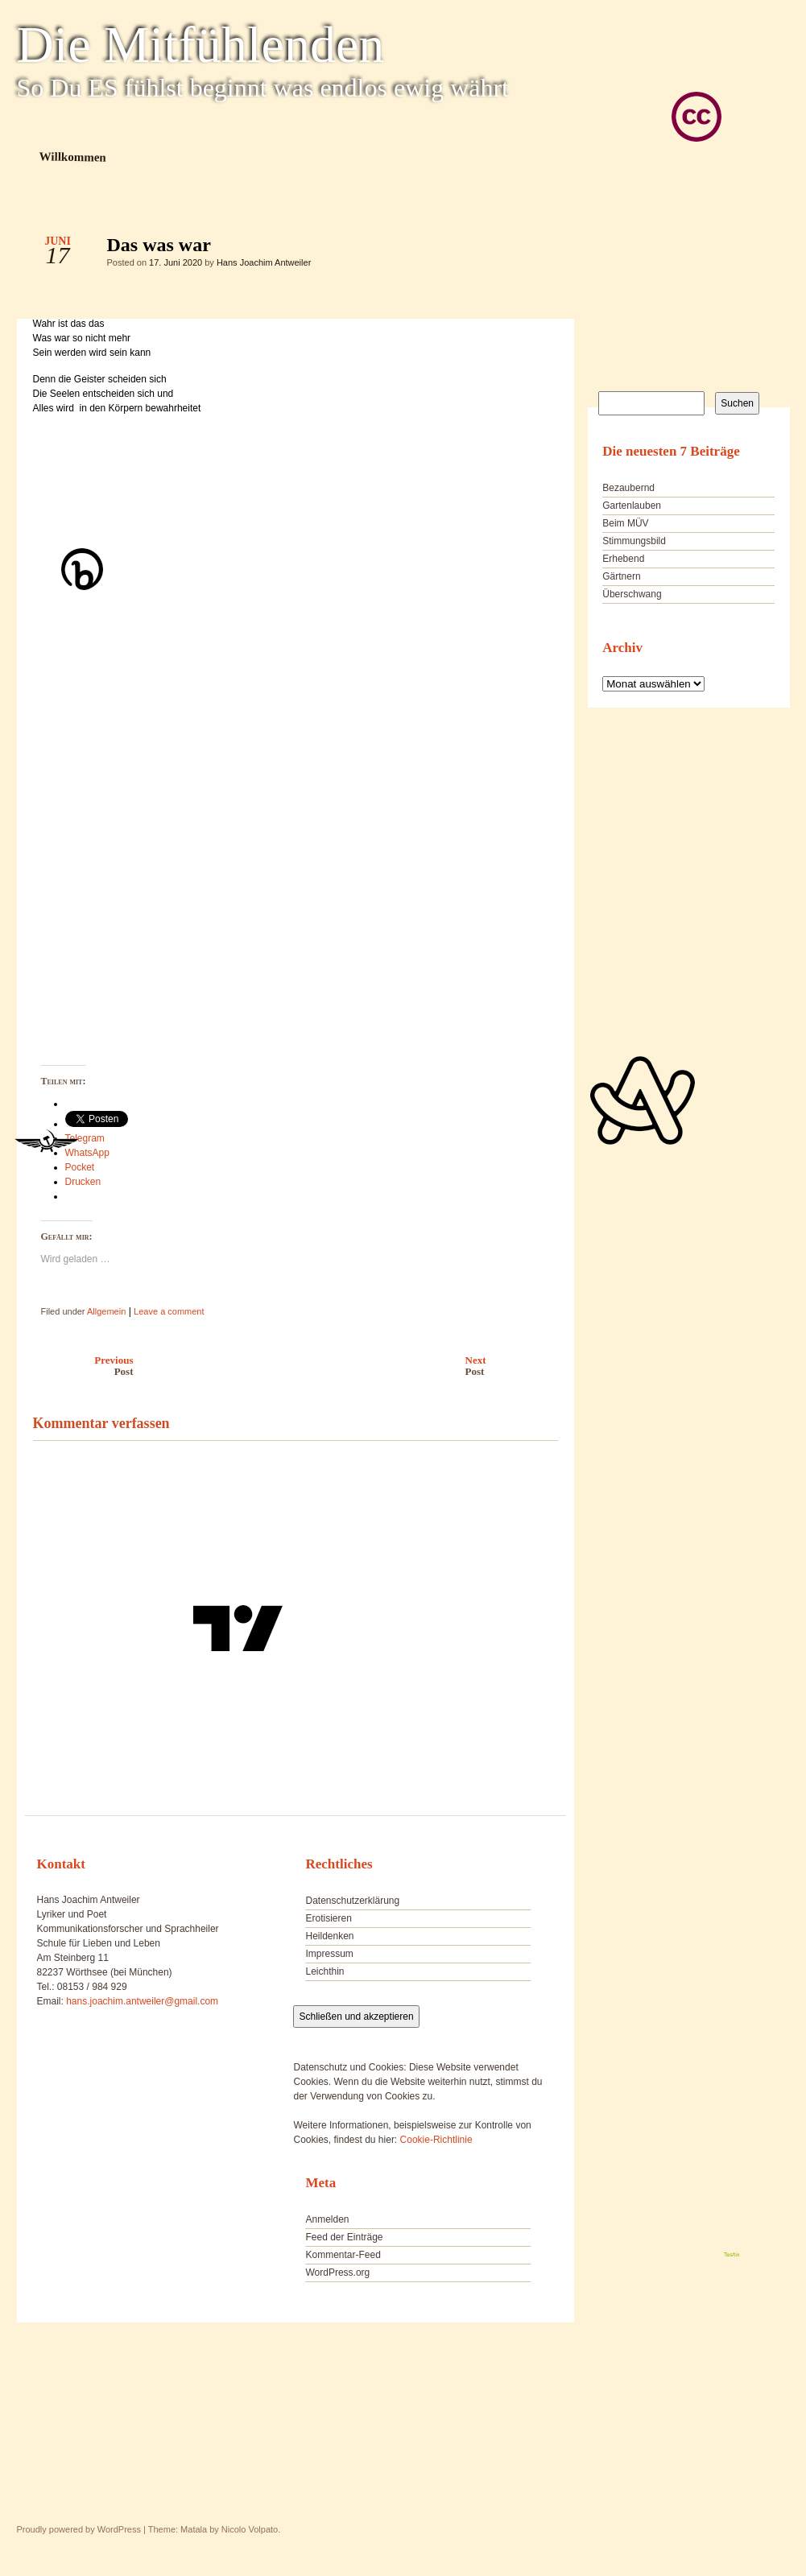 Image resolution: width=806 pixels, height=2576 pixels. What do you see at coordinates (238, 1628) in the screenshot?
I see `open TradingView app` at bounding box center [238, 1628].